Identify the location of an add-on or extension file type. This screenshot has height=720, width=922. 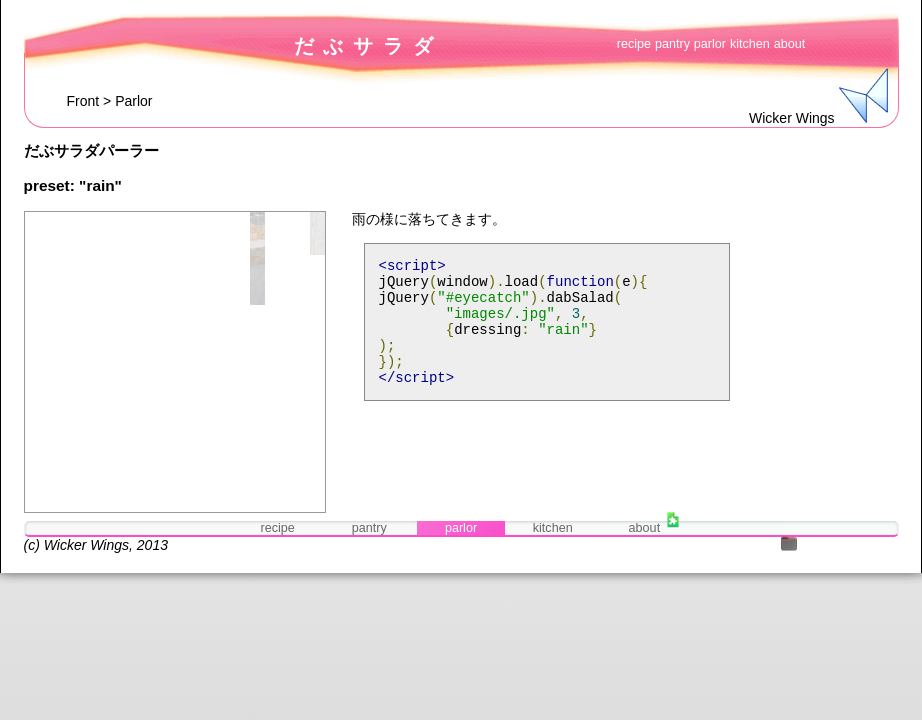
(673, 520).